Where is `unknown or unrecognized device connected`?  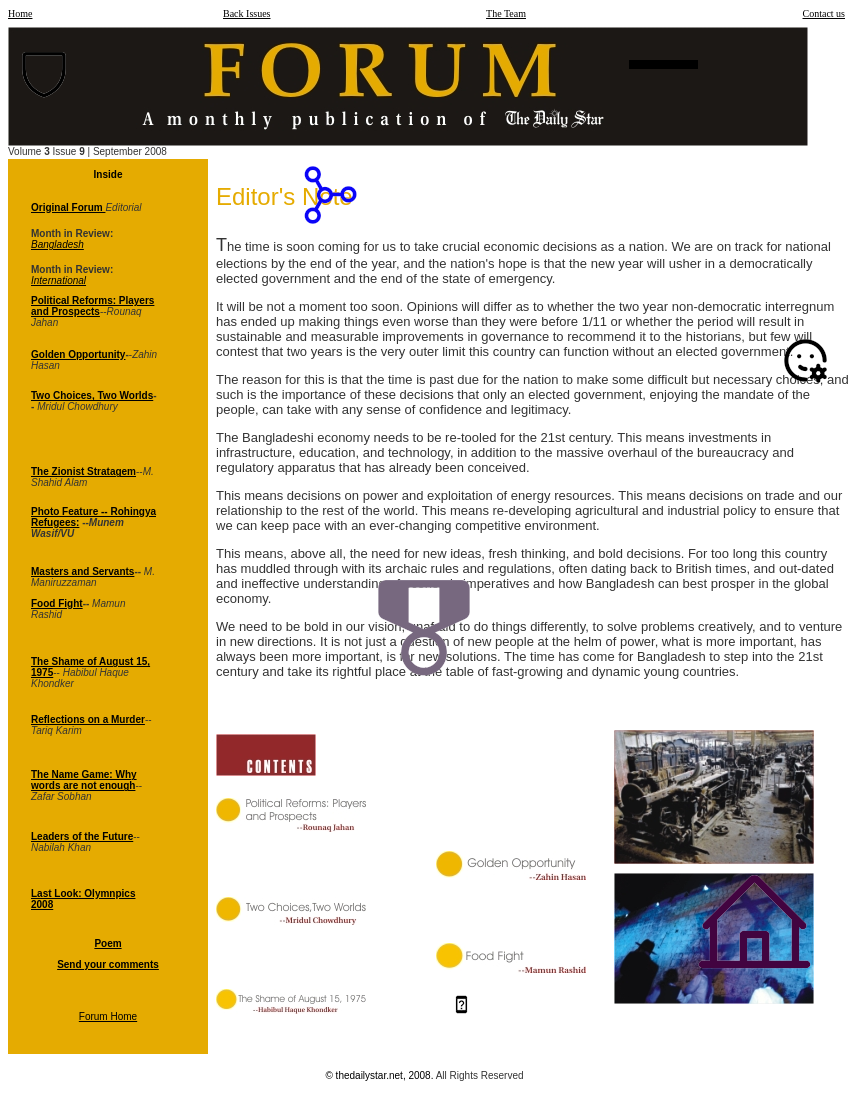 unknown or unrecognized device connected is located at coordinates (461, 1004).